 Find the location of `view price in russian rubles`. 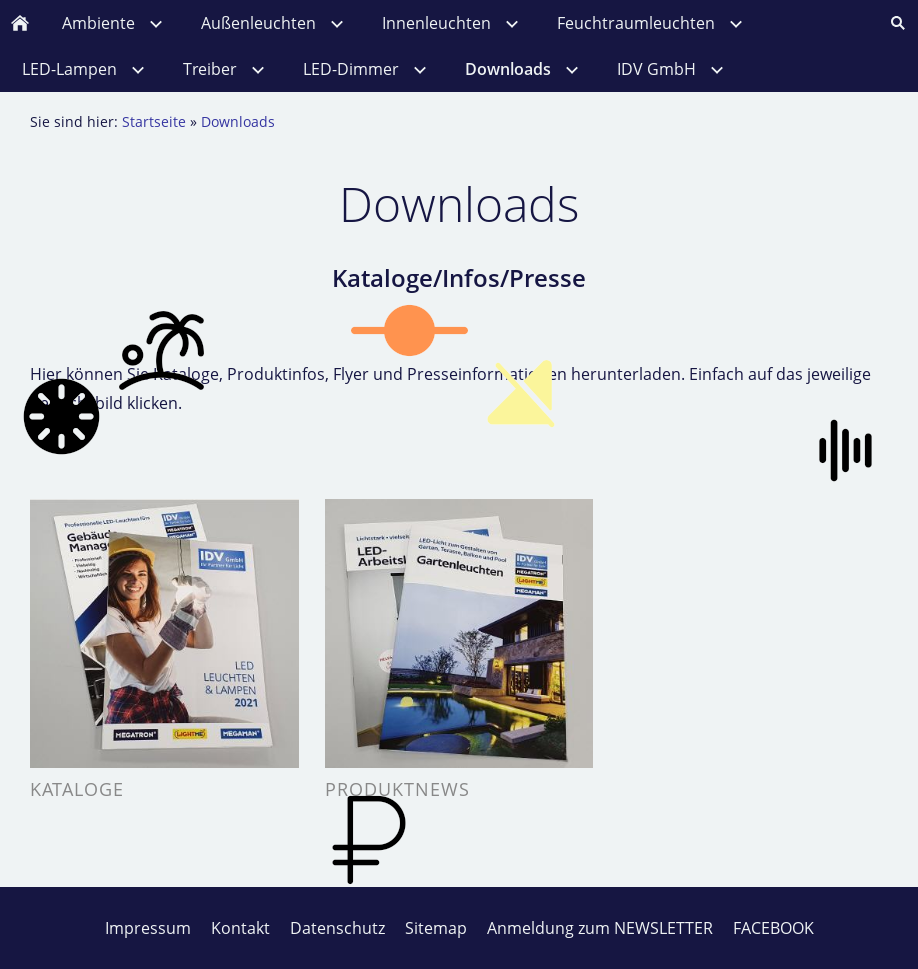

view price in russian rubles is located at coordinates (369, 840).